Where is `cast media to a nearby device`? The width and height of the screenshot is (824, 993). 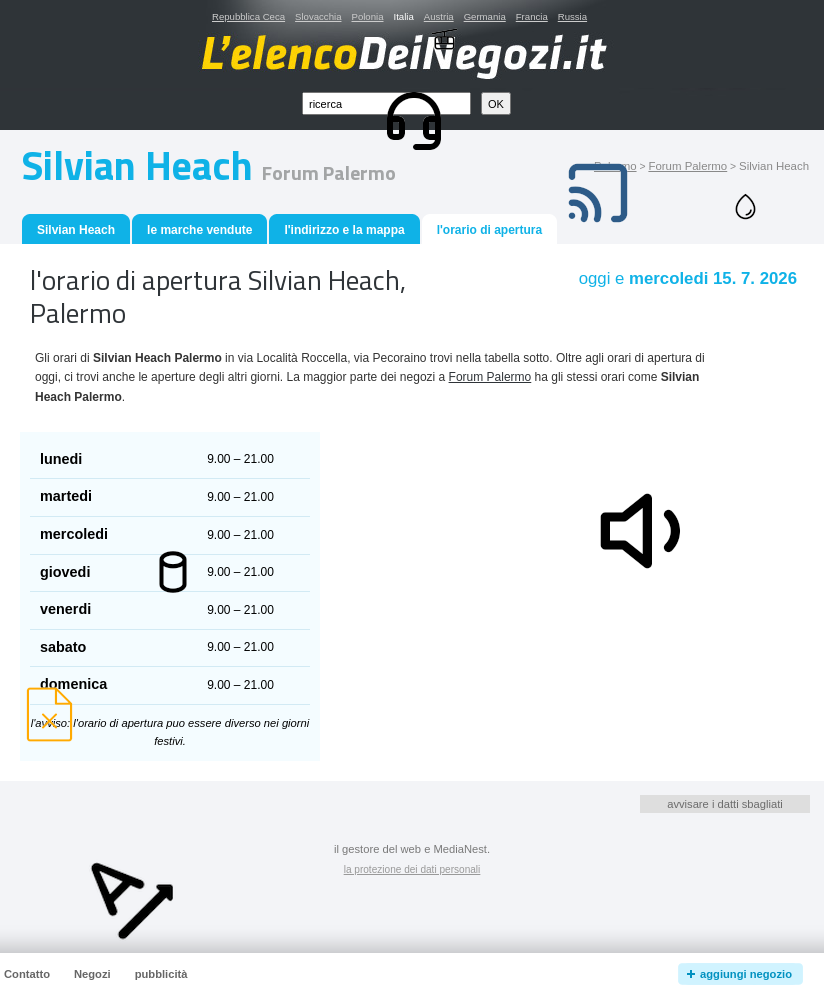 cast media to a nearby device is located at coordinates (598, 193).